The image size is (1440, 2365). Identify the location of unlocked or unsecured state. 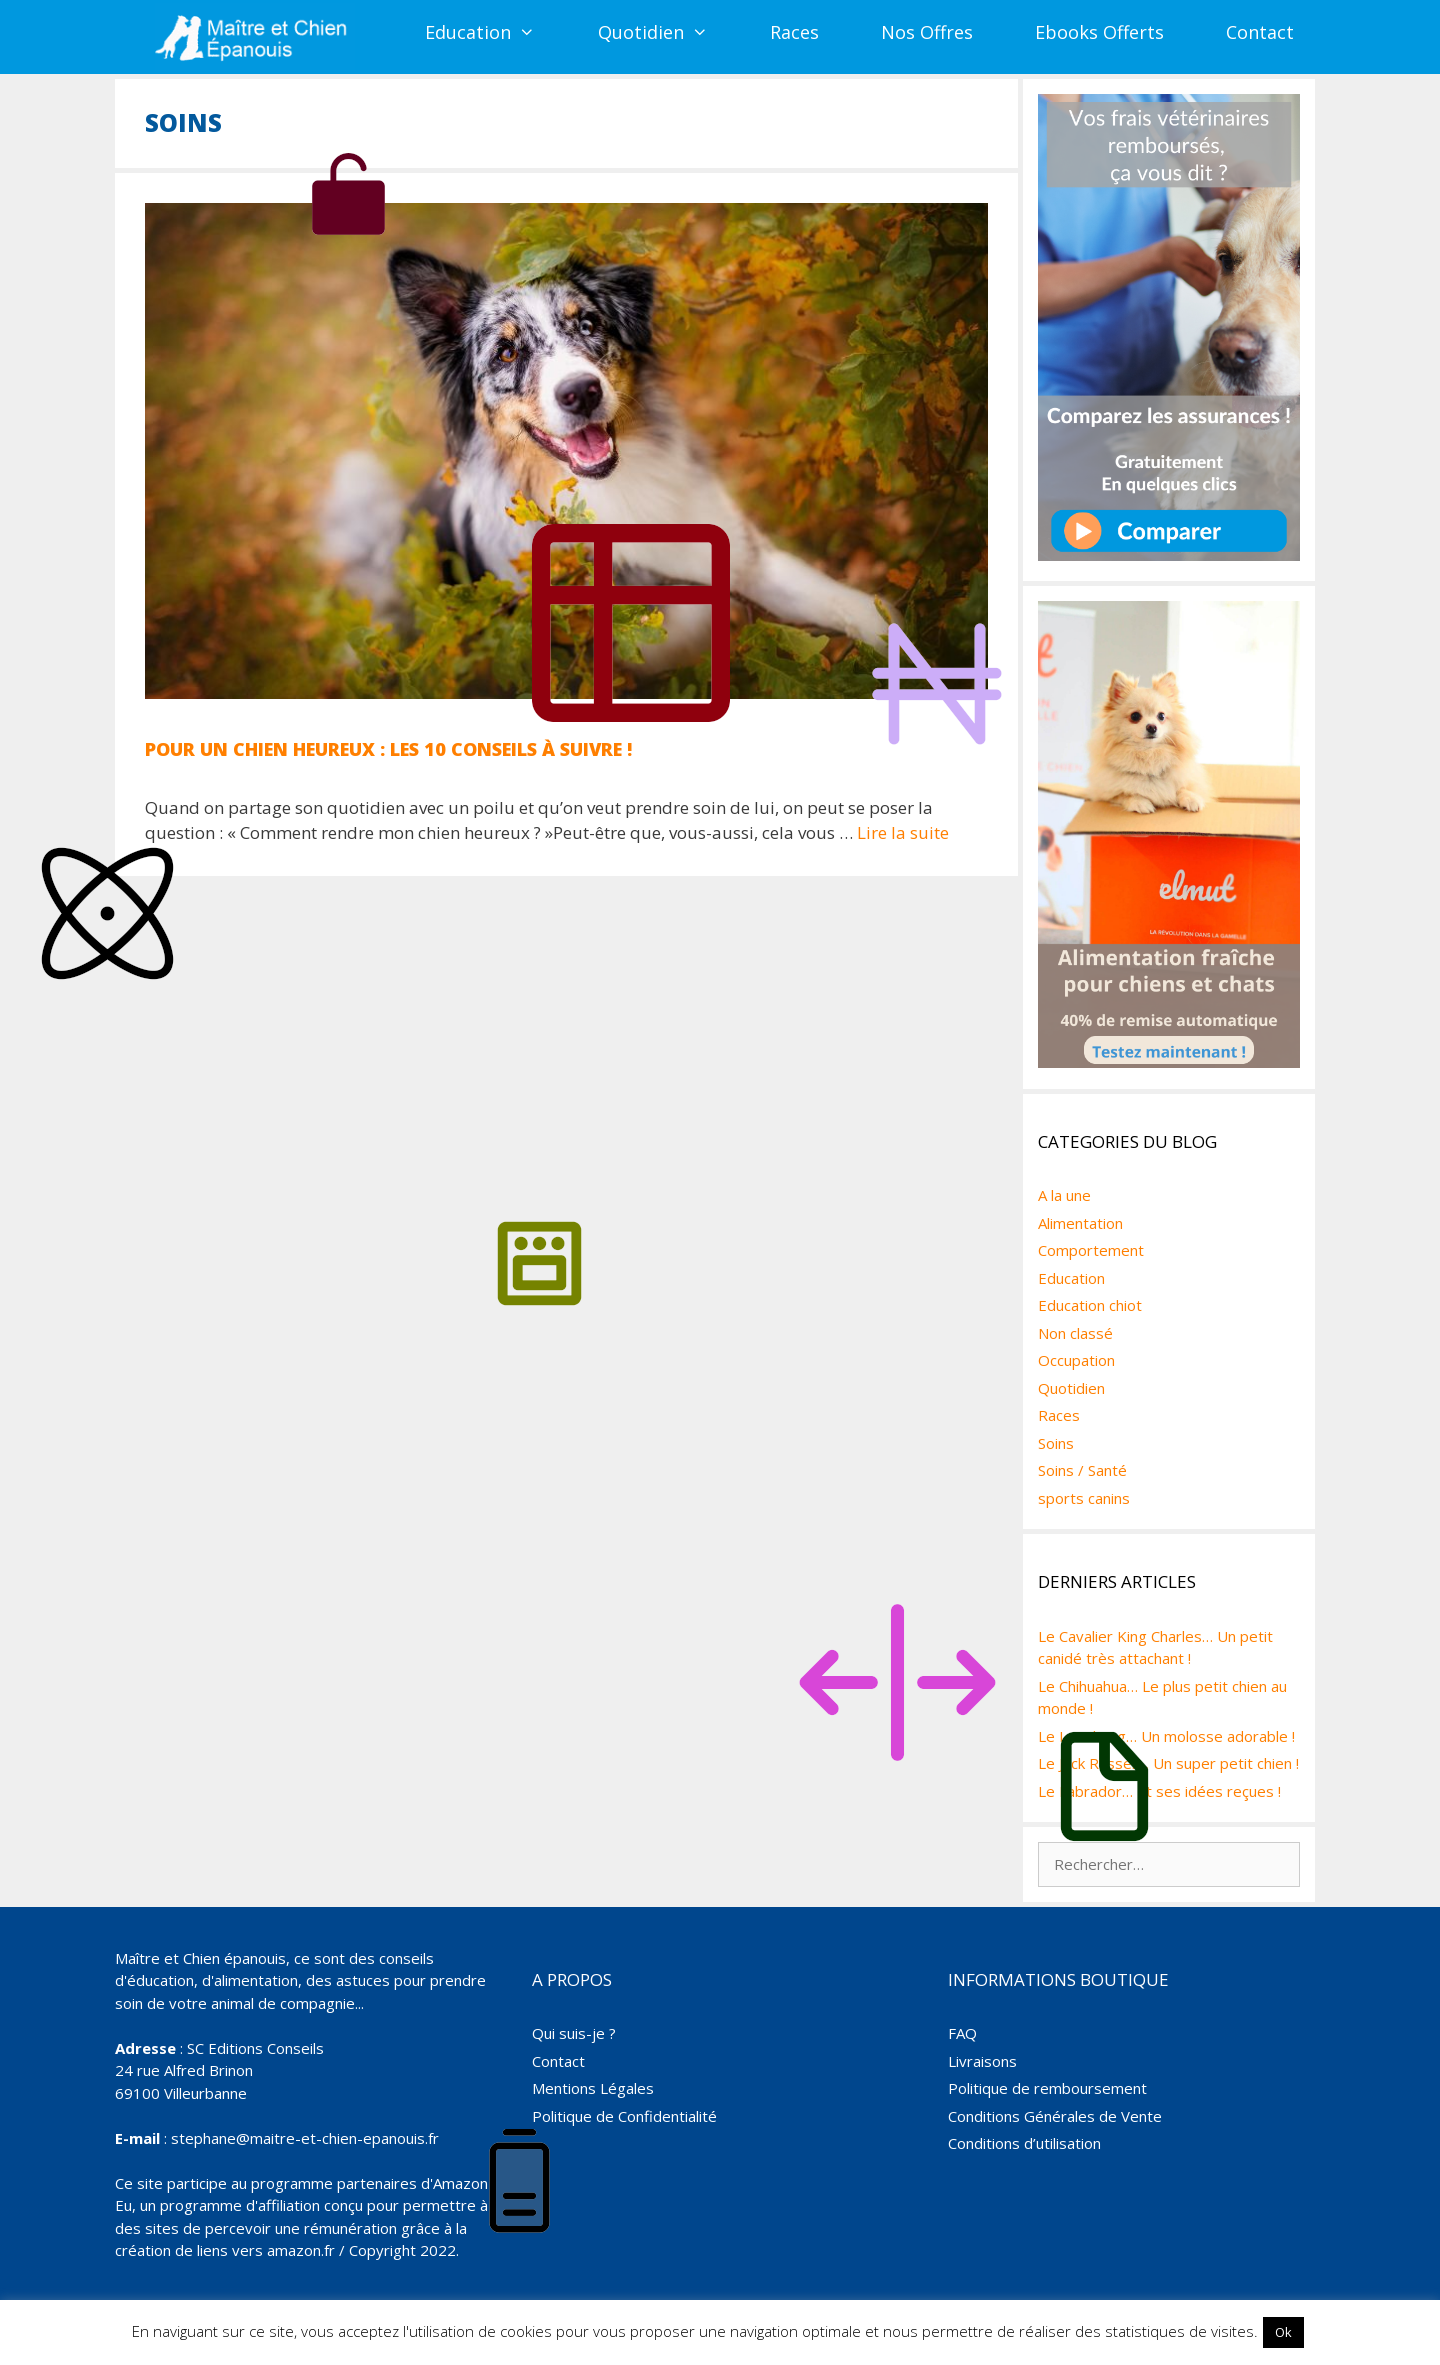
(348, 198).